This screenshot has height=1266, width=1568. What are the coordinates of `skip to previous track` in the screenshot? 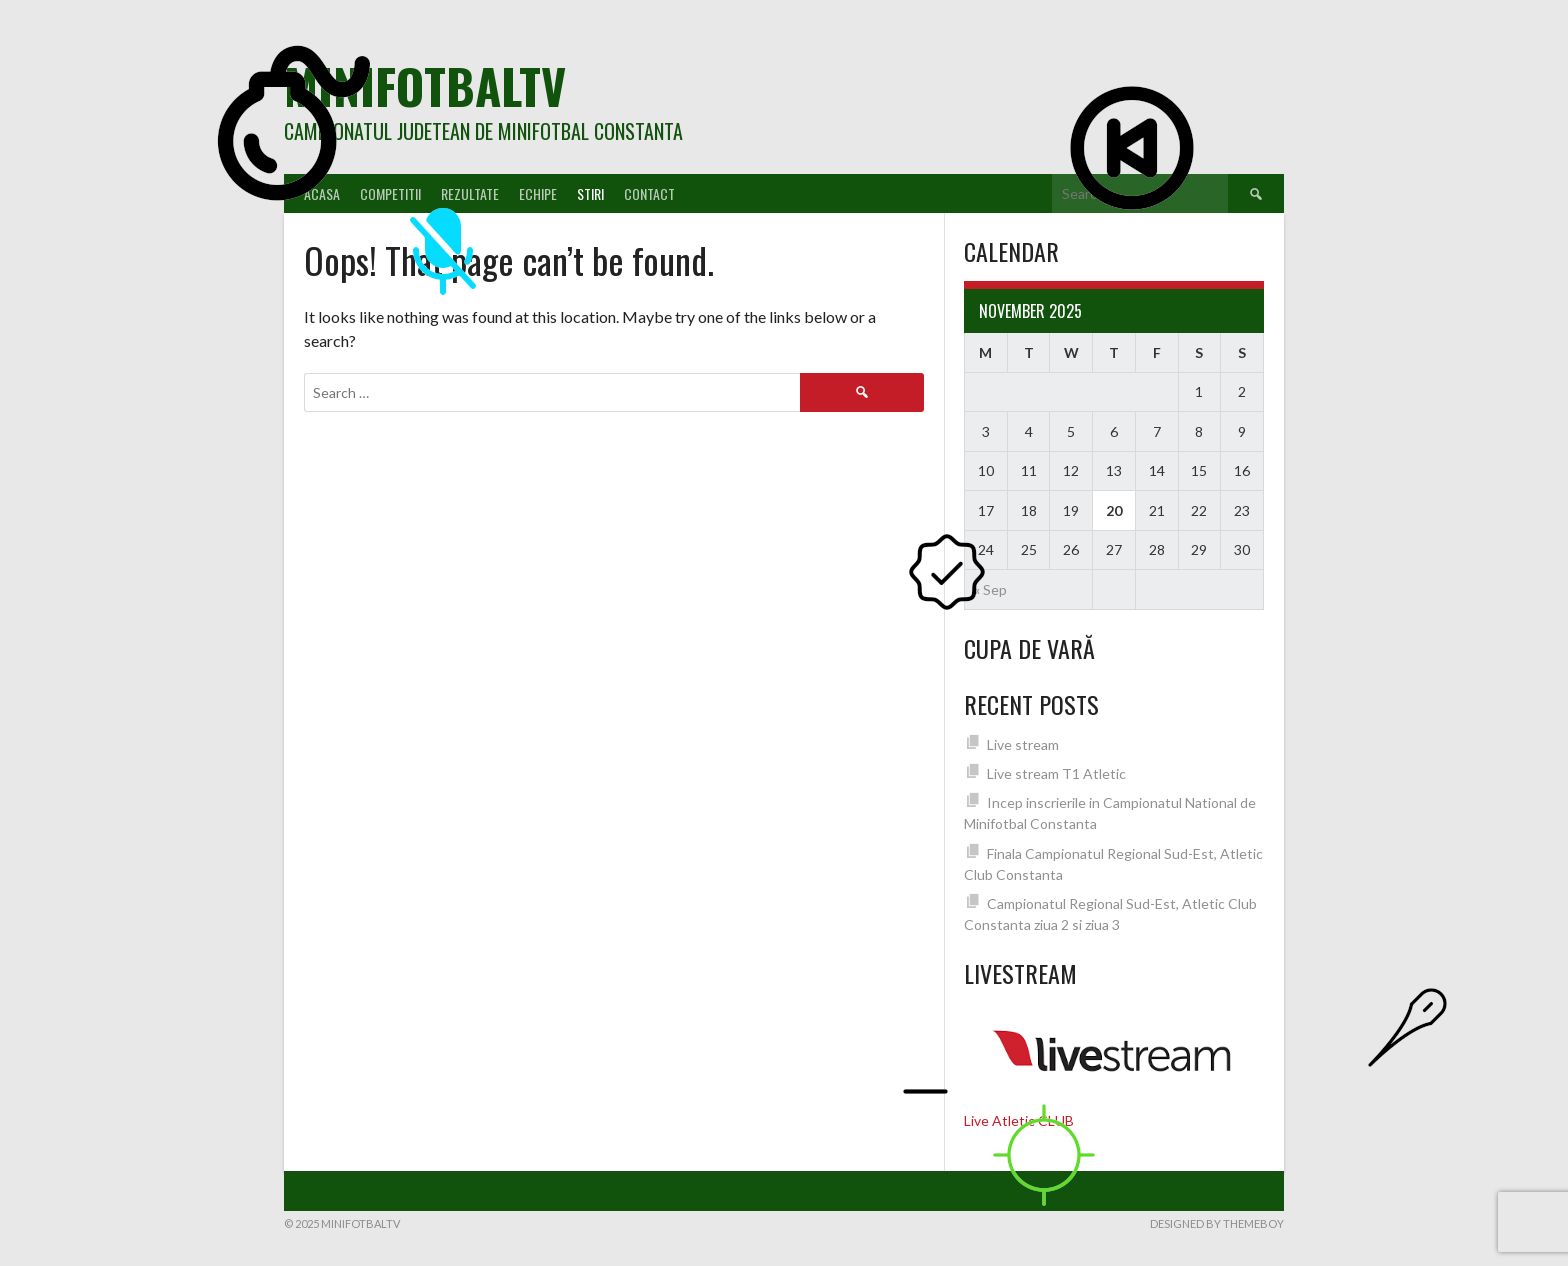 It's located at (1132, 148).